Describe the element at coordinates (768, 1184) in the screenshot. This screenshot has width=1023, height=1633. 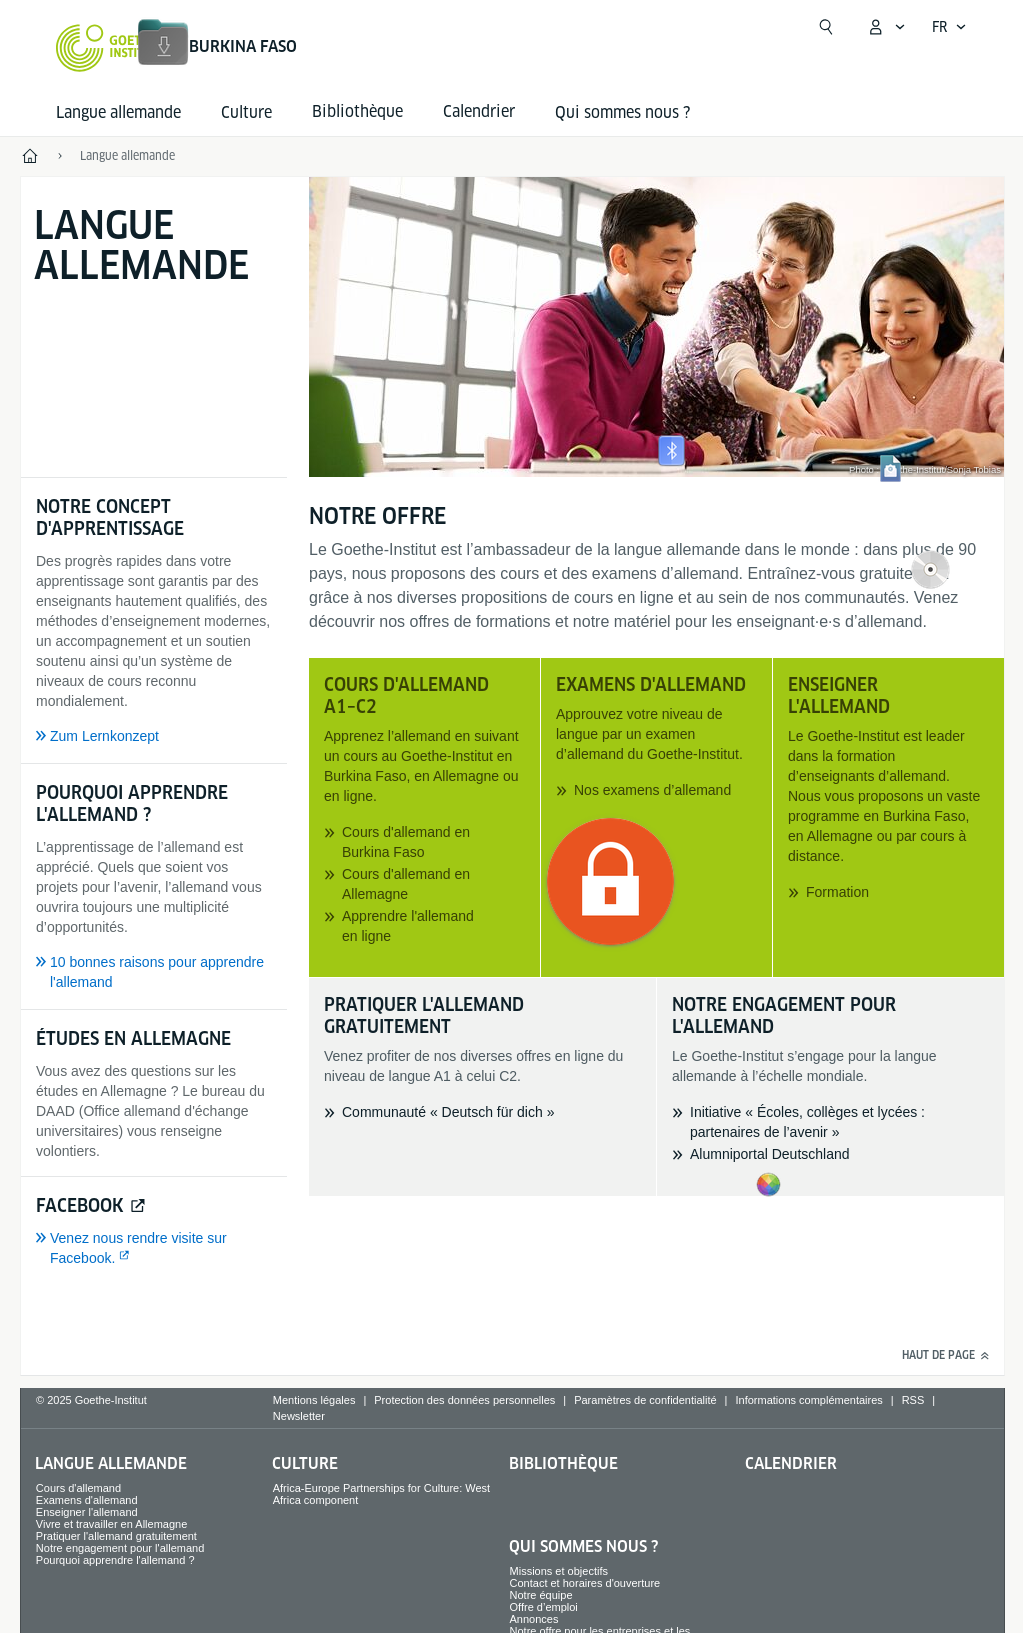
I see `open color picker tool` at that location.